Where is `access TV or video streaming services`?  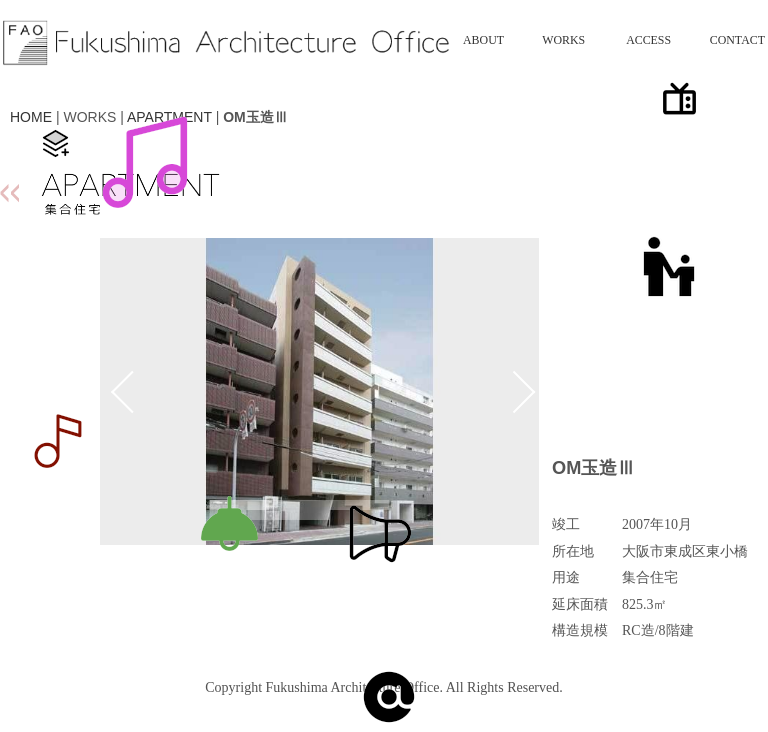
access TV or video streaming services is located at coordinates (679, 100).